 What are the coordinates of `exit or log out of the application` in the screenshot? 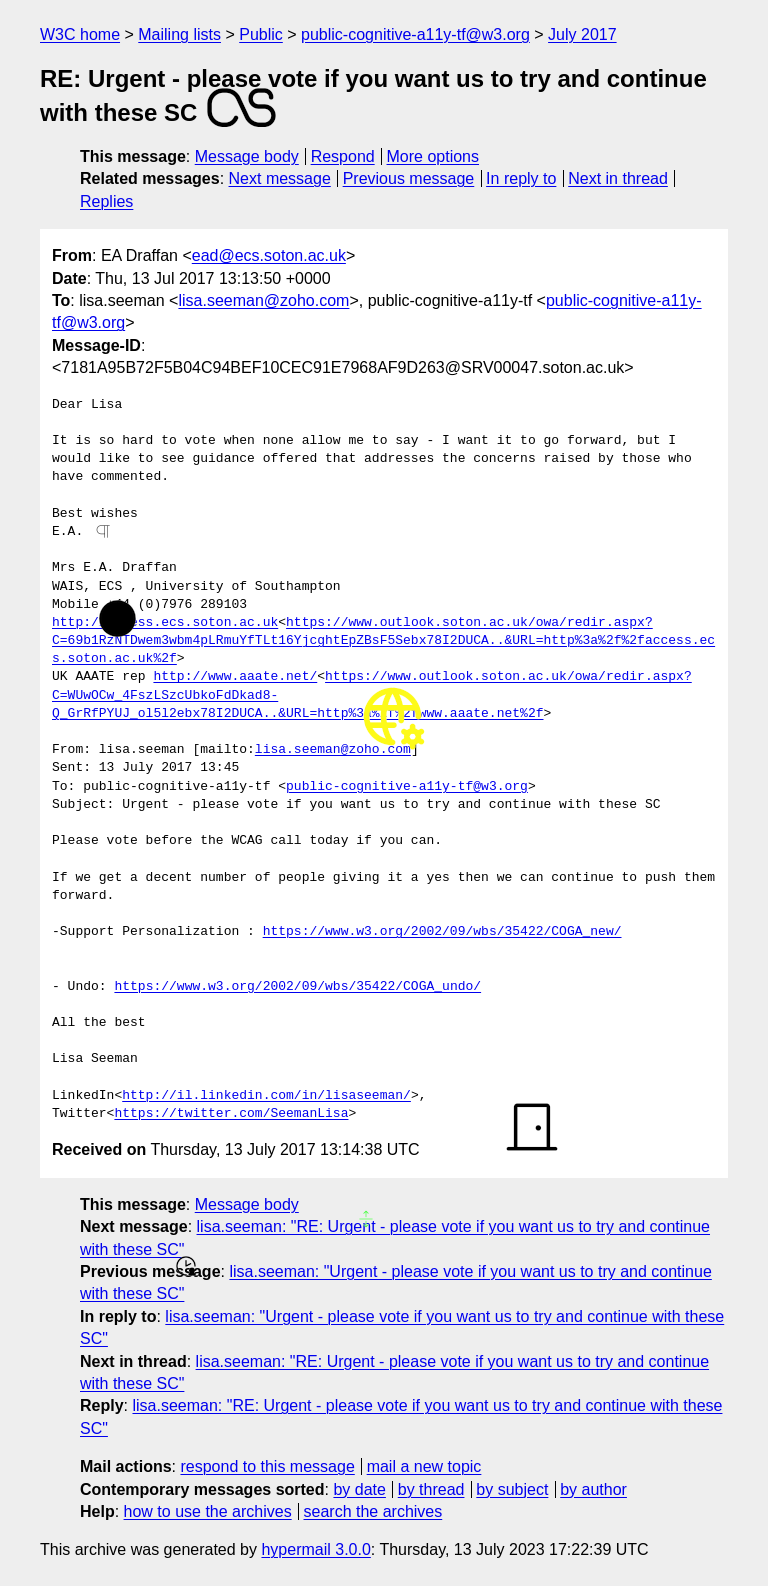 It's located at (532, 1127).